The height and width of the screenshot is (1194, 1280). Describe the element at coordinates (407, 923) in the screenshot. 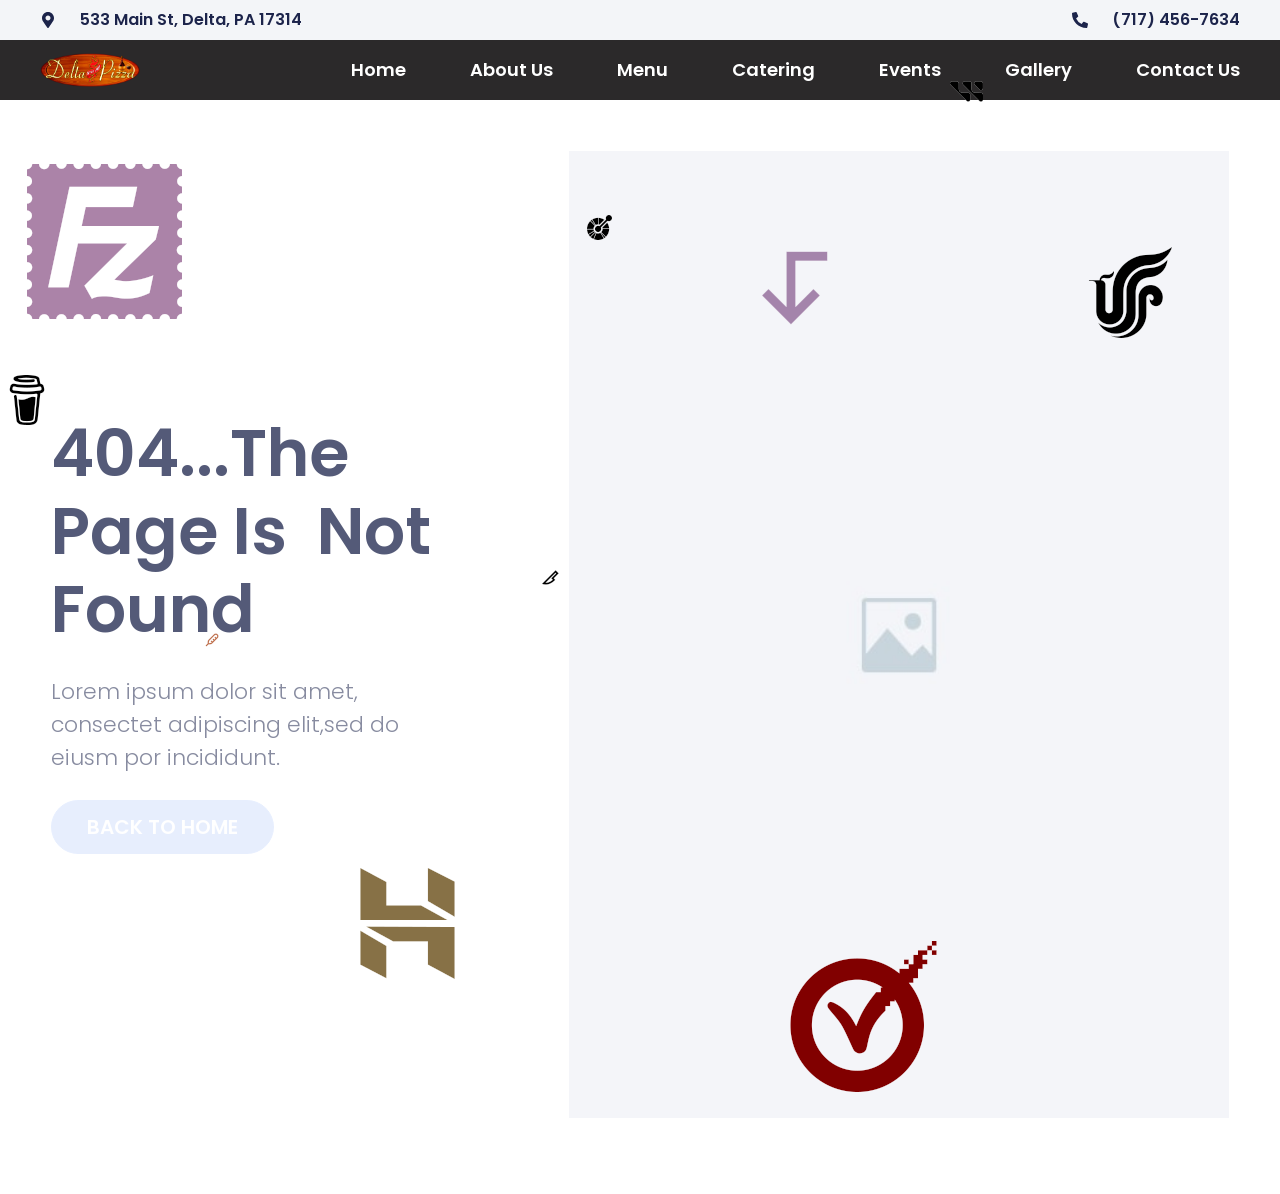

I see `Hostinger web hosting service logo` at that location.